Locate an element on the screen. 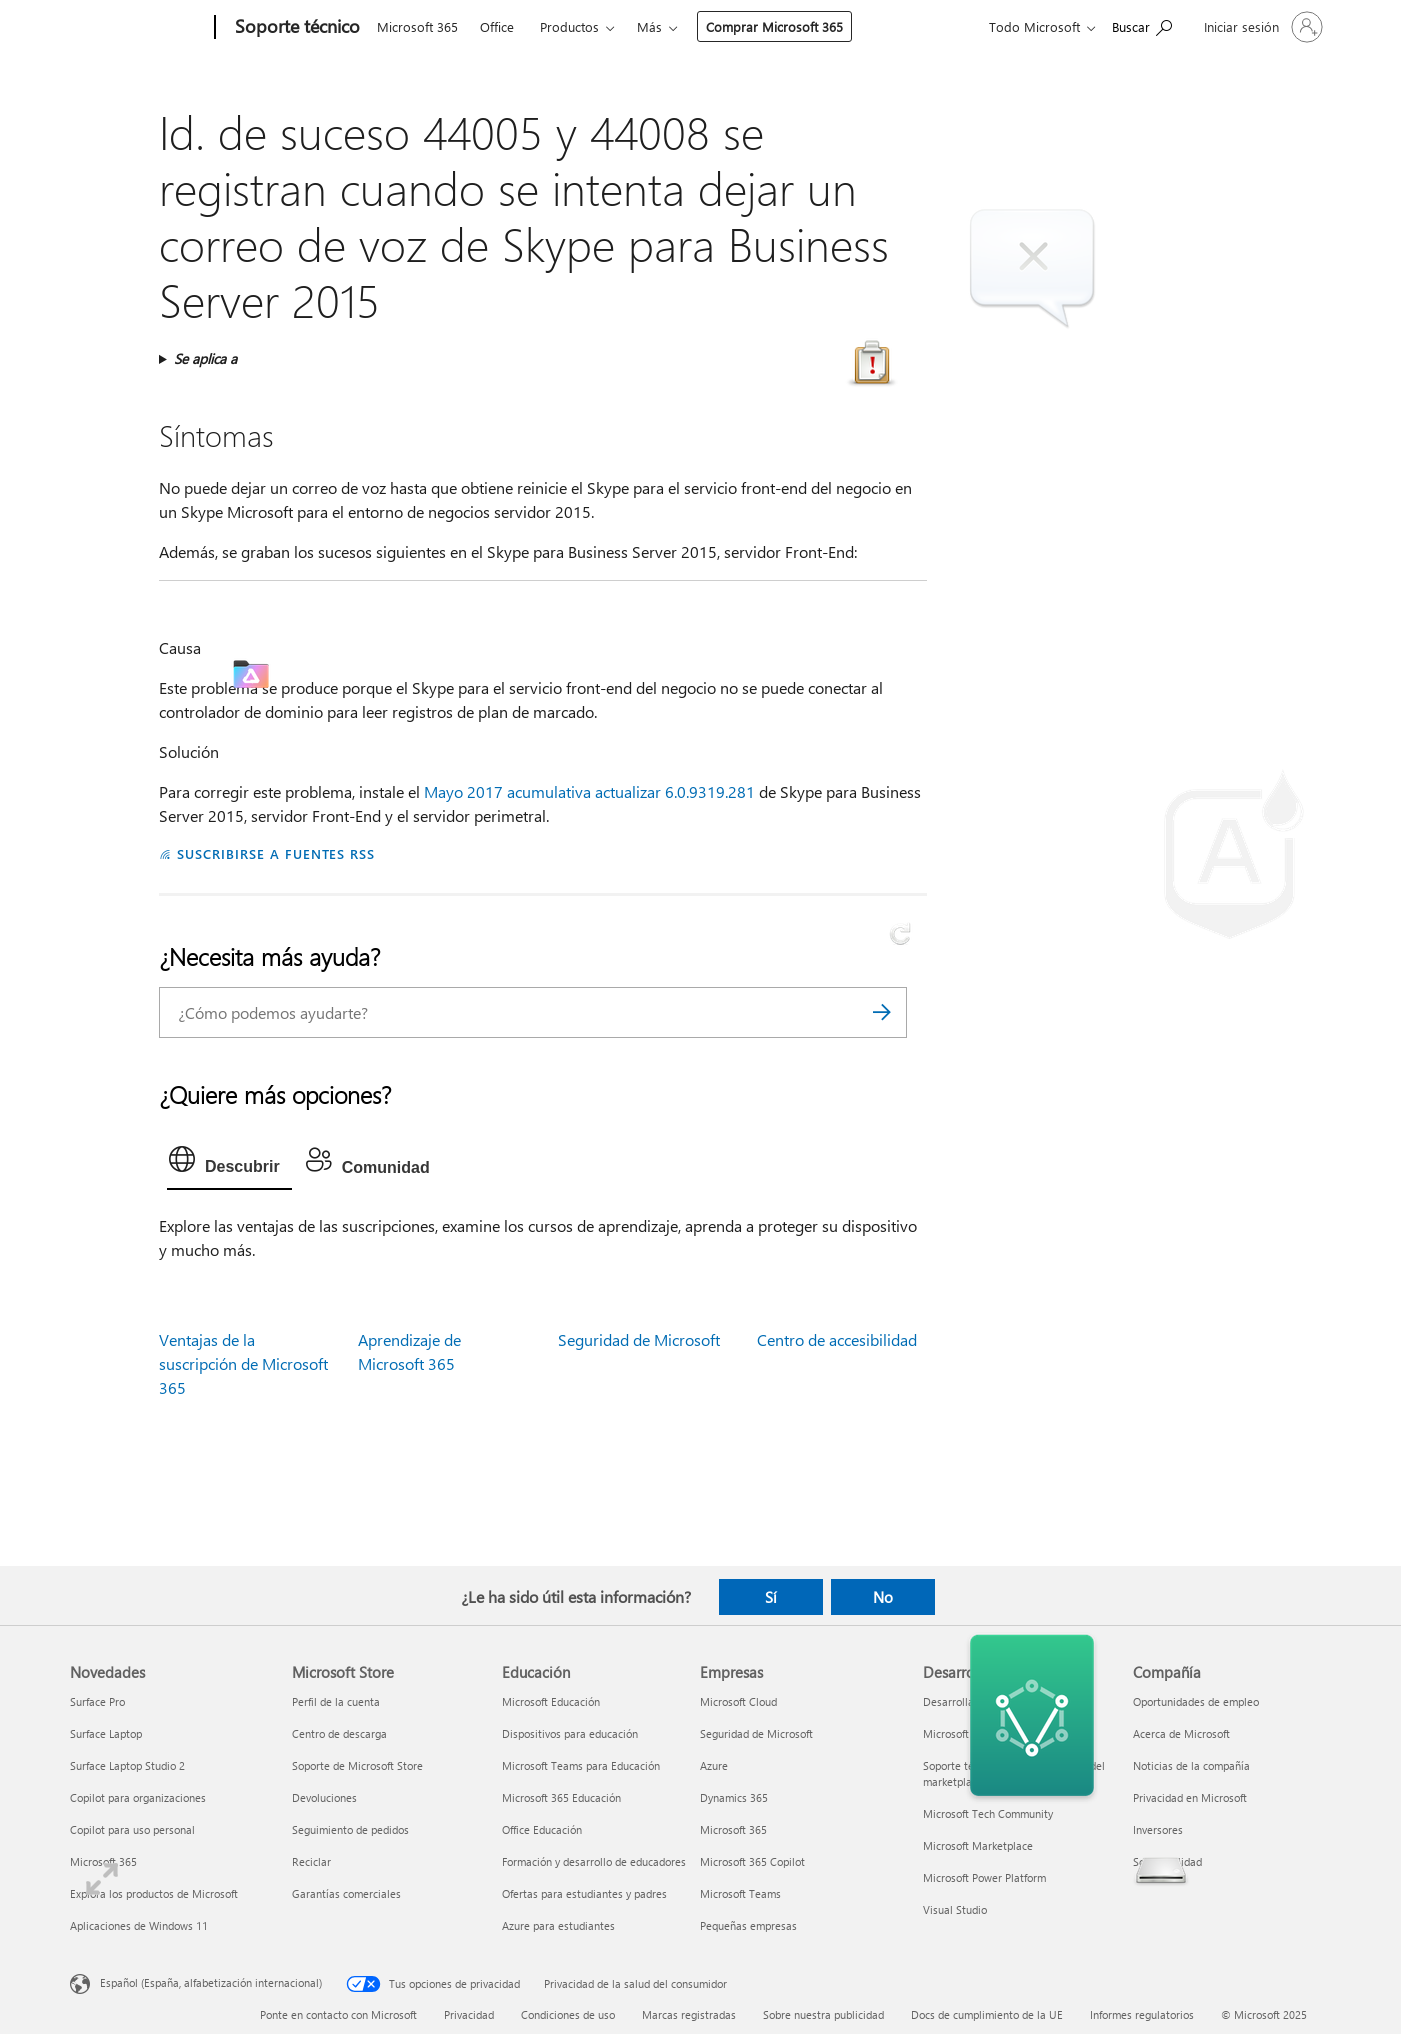 Image resolution: width=1401 pixels, height=2034 pixels. indicates a task is due or overdue is located at coordinates (871, 362).